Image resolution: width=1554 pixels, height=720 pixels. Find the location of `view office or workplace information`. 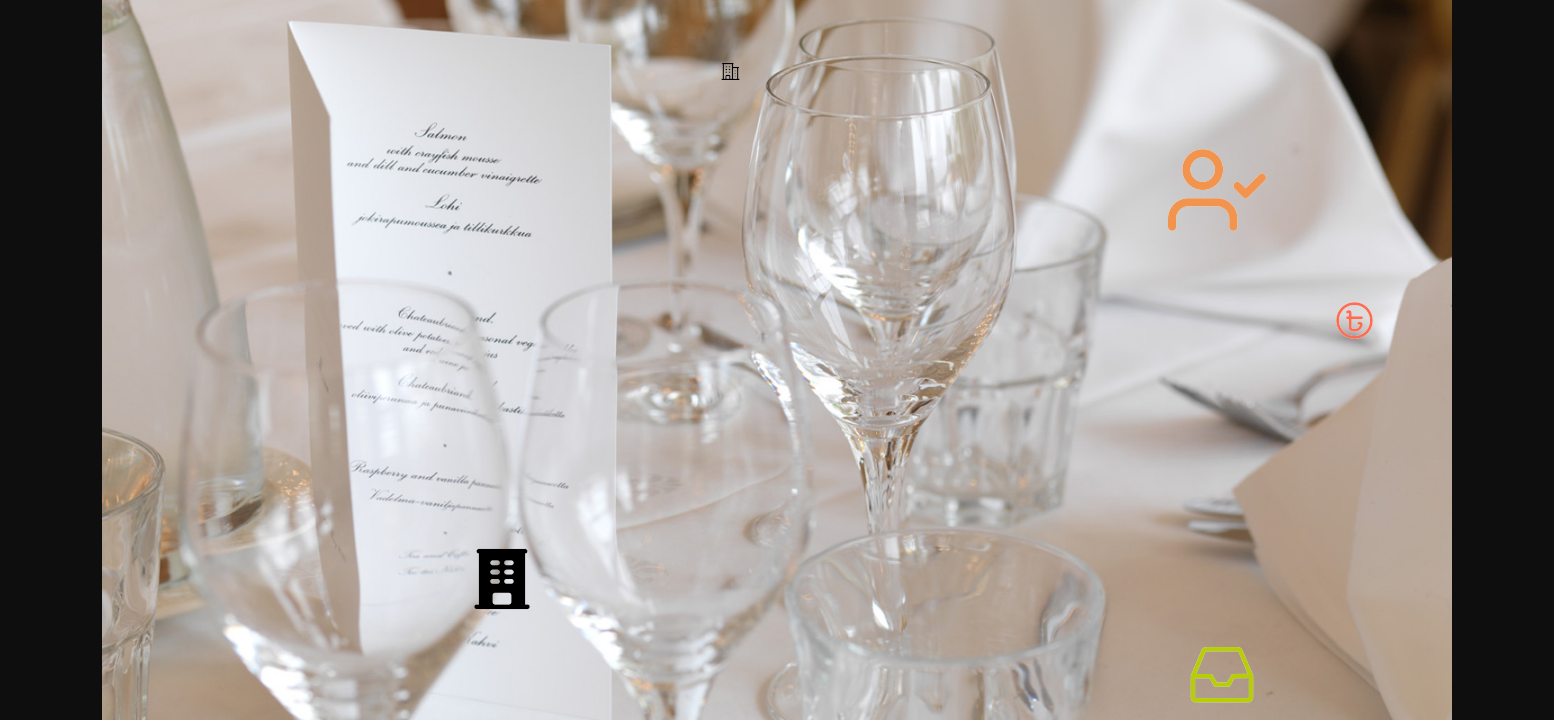

view office or workplace information is located at coordinates (502, 579).